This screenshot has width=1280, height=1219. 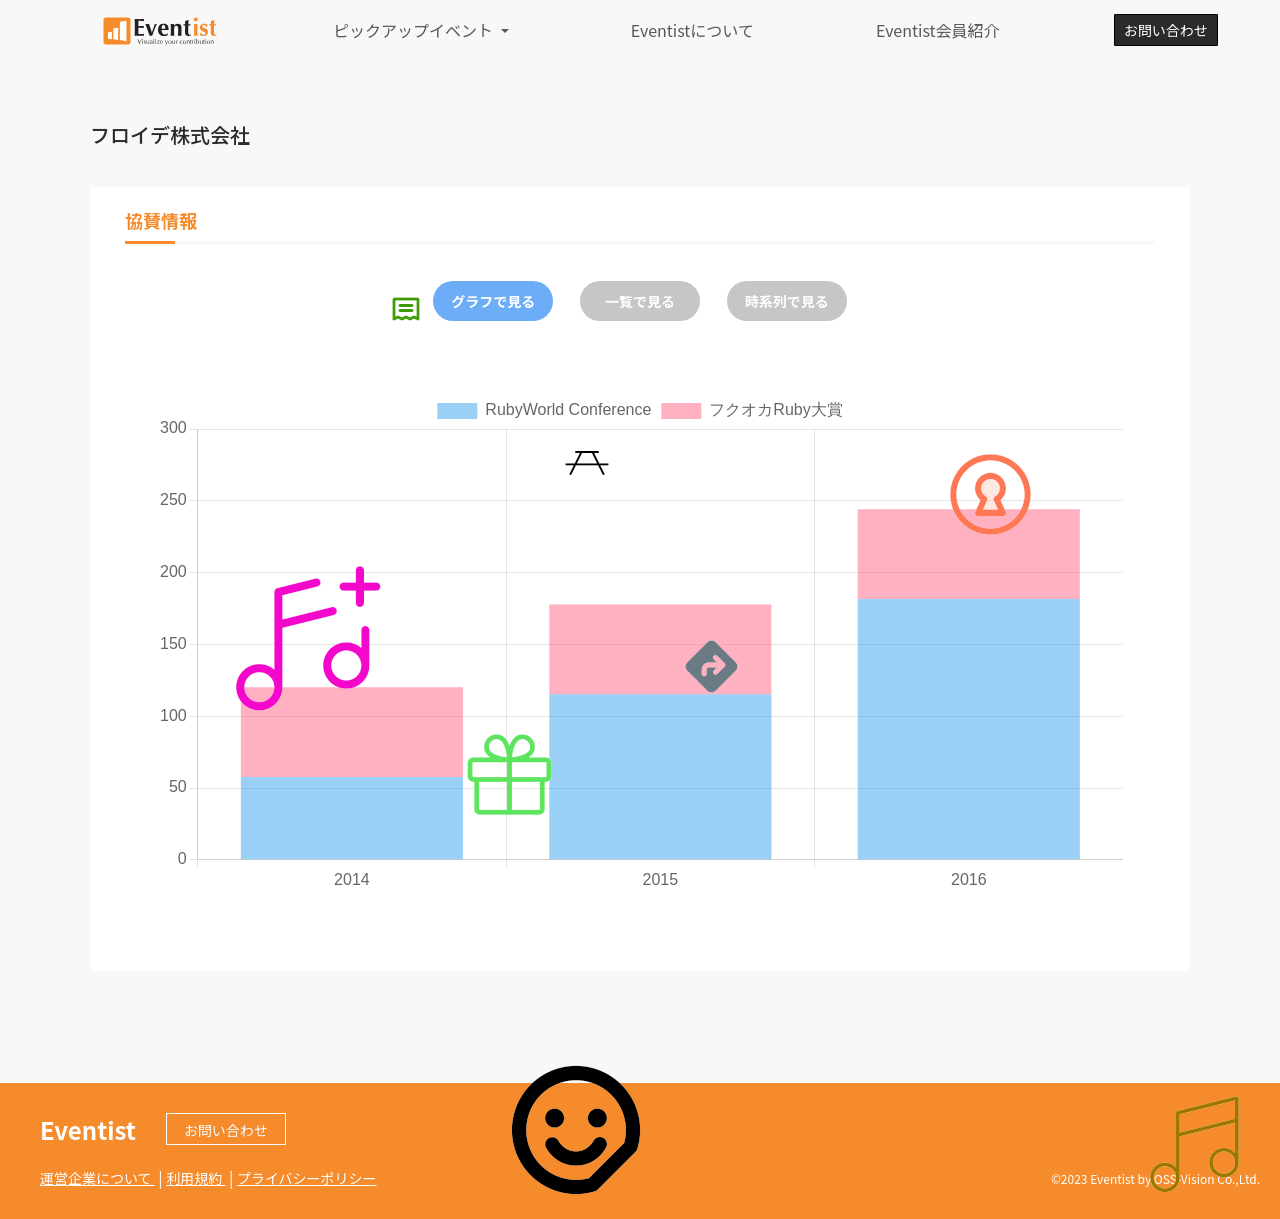 What do you see at coordinates (990, 494) in the screenshot?
I see `access security or privacy settings` at bounding box center [990, 494].